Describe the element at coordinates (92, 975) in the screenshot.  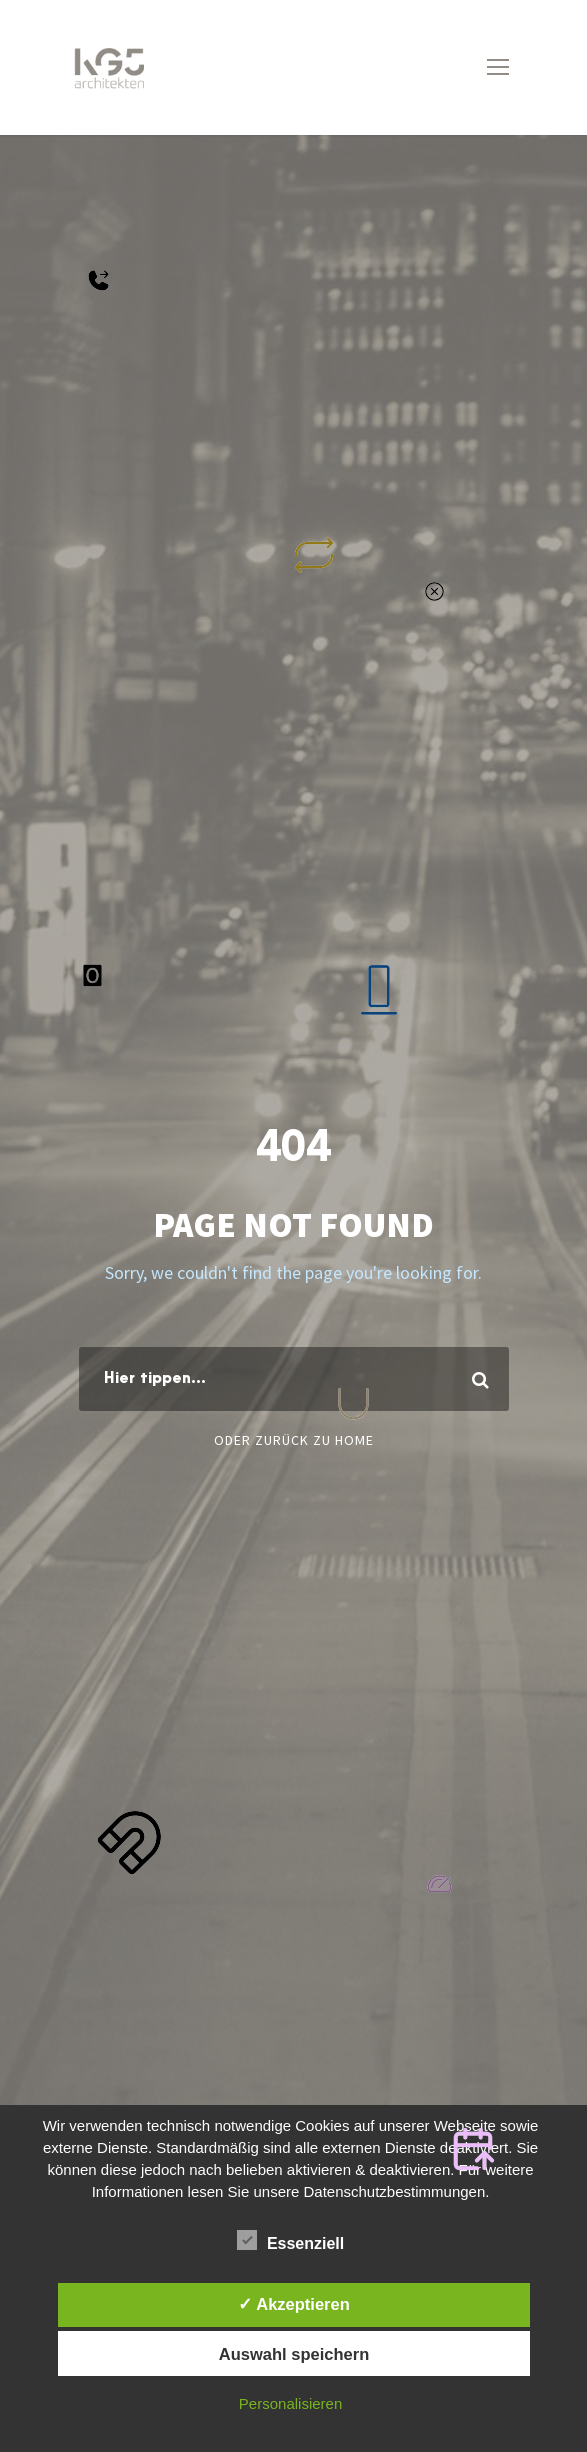
I see `indicates zero or no items` at that location.